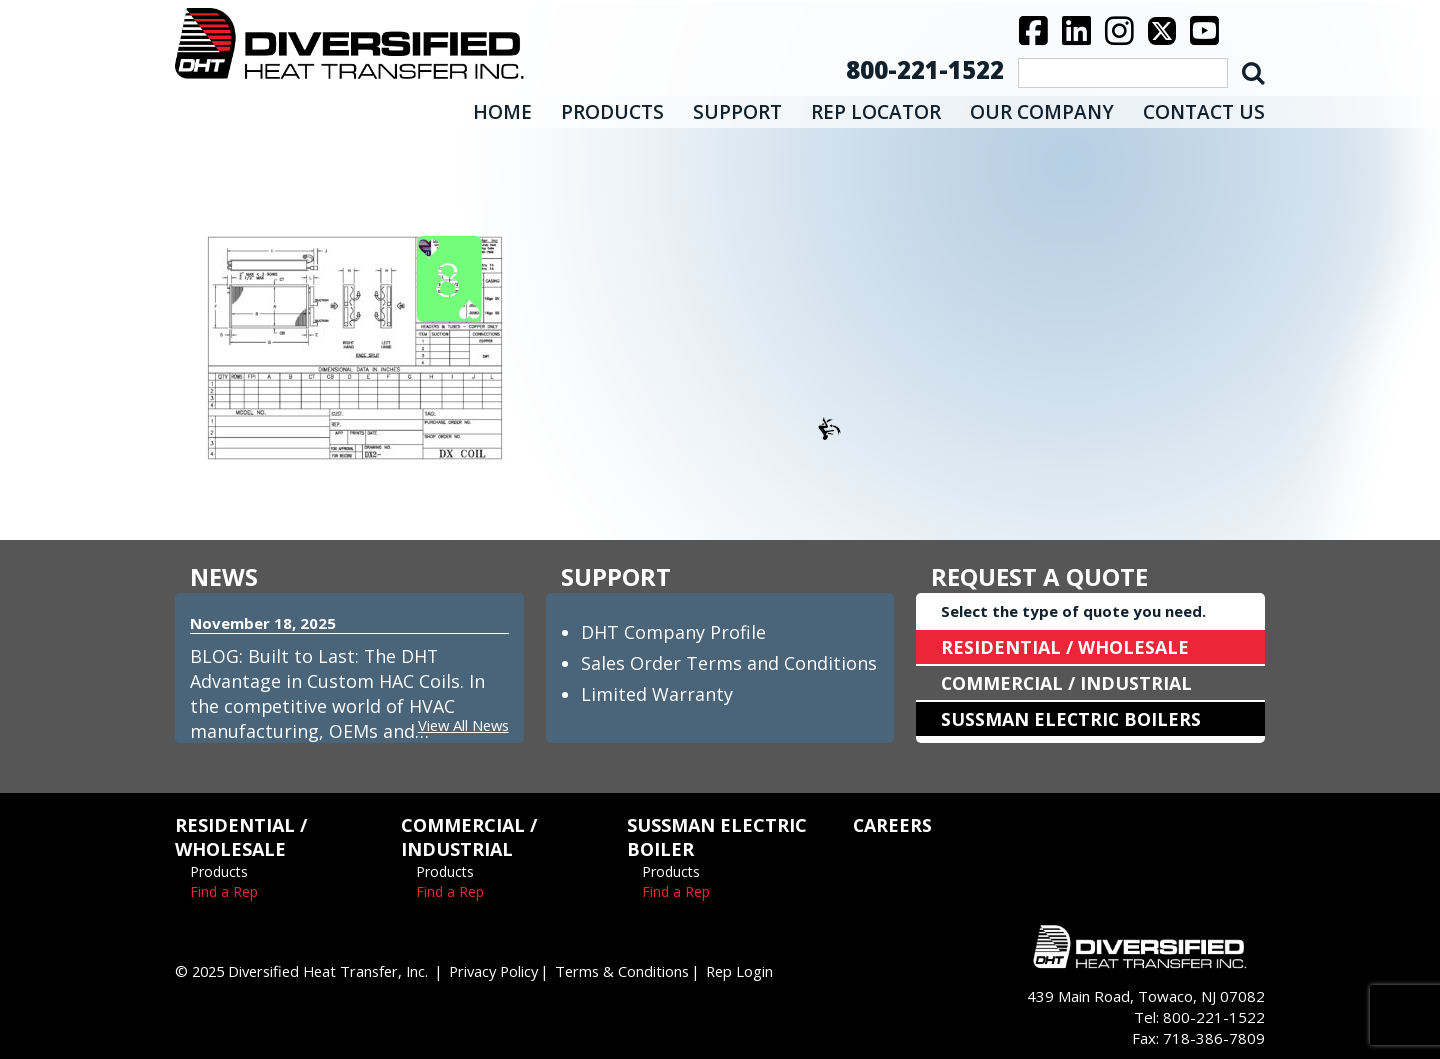  What do you see at coordinates (829, 428) in the screenshot?
I see `indicates acrobatic or gymnastic skill ability` at bounding box center [829, 428].